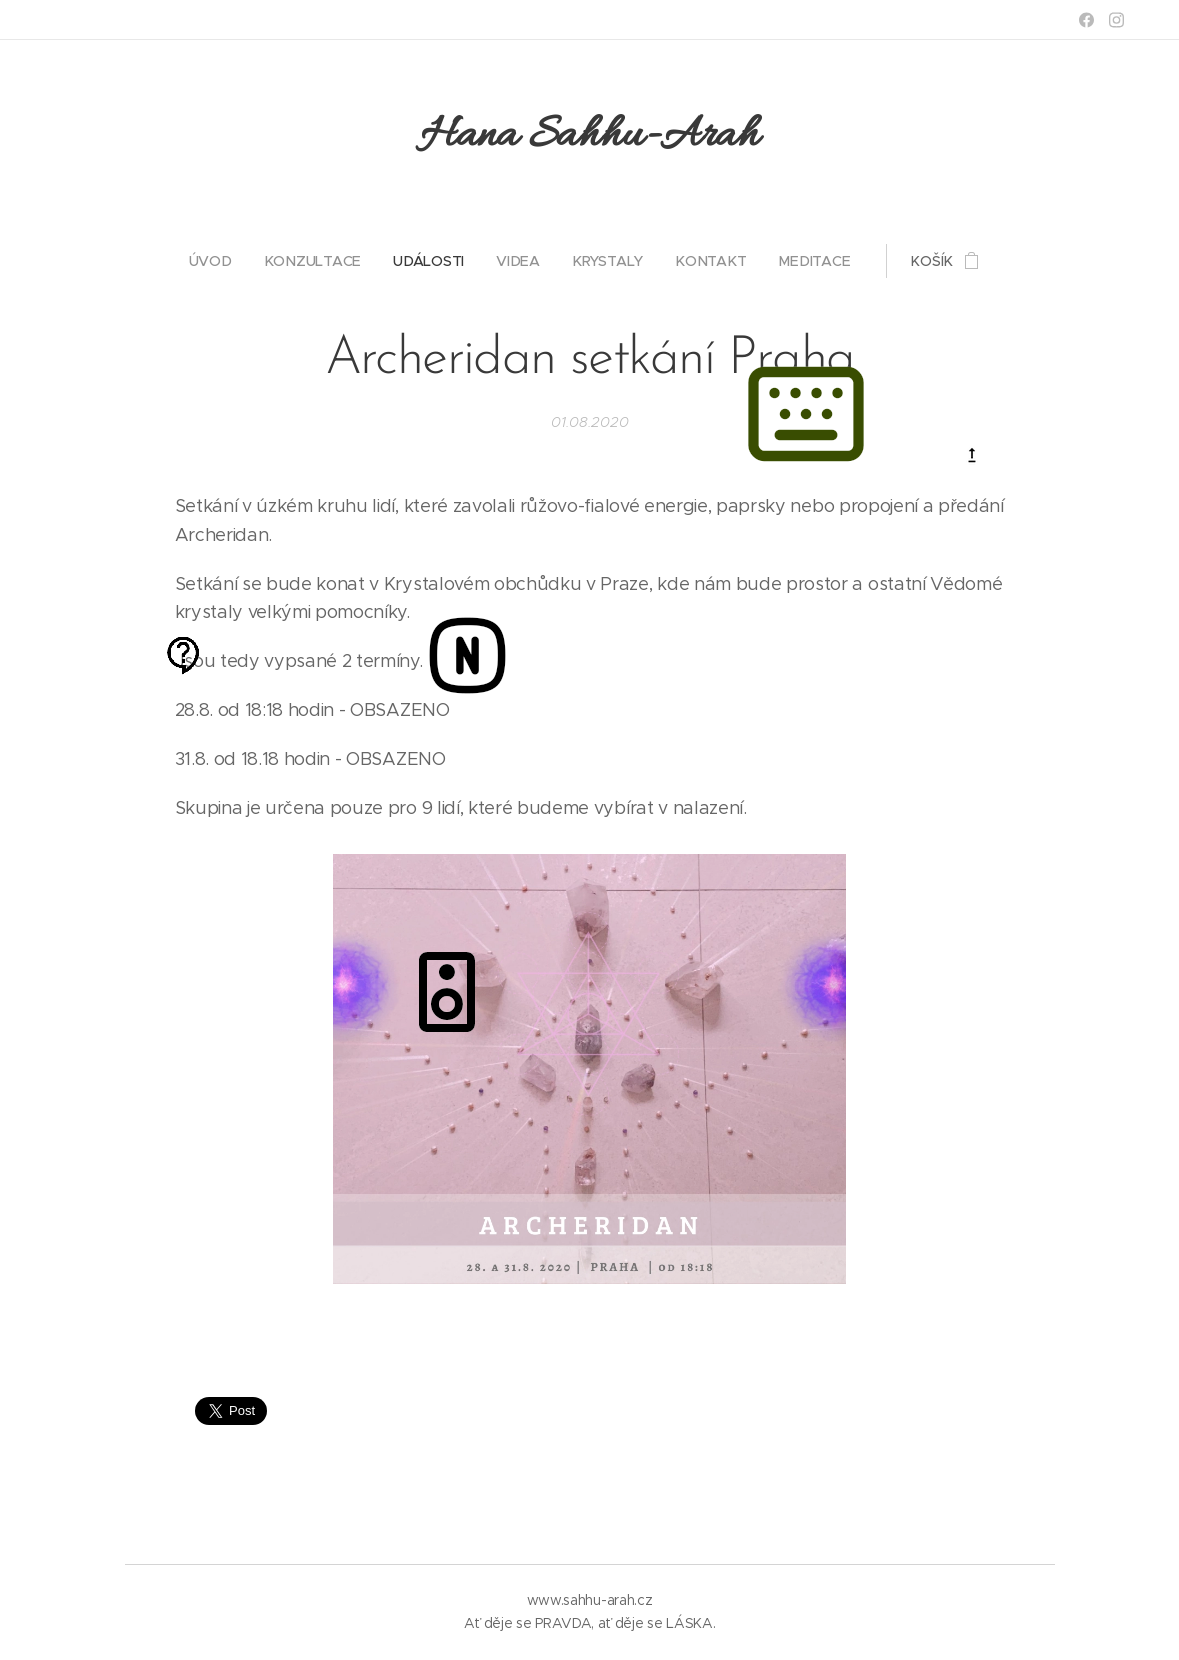  What do you see at coordinates (467, 655) in the screenshot?
I see `indicates an item starting with the letter "n"` at bounding box center [467, 655].